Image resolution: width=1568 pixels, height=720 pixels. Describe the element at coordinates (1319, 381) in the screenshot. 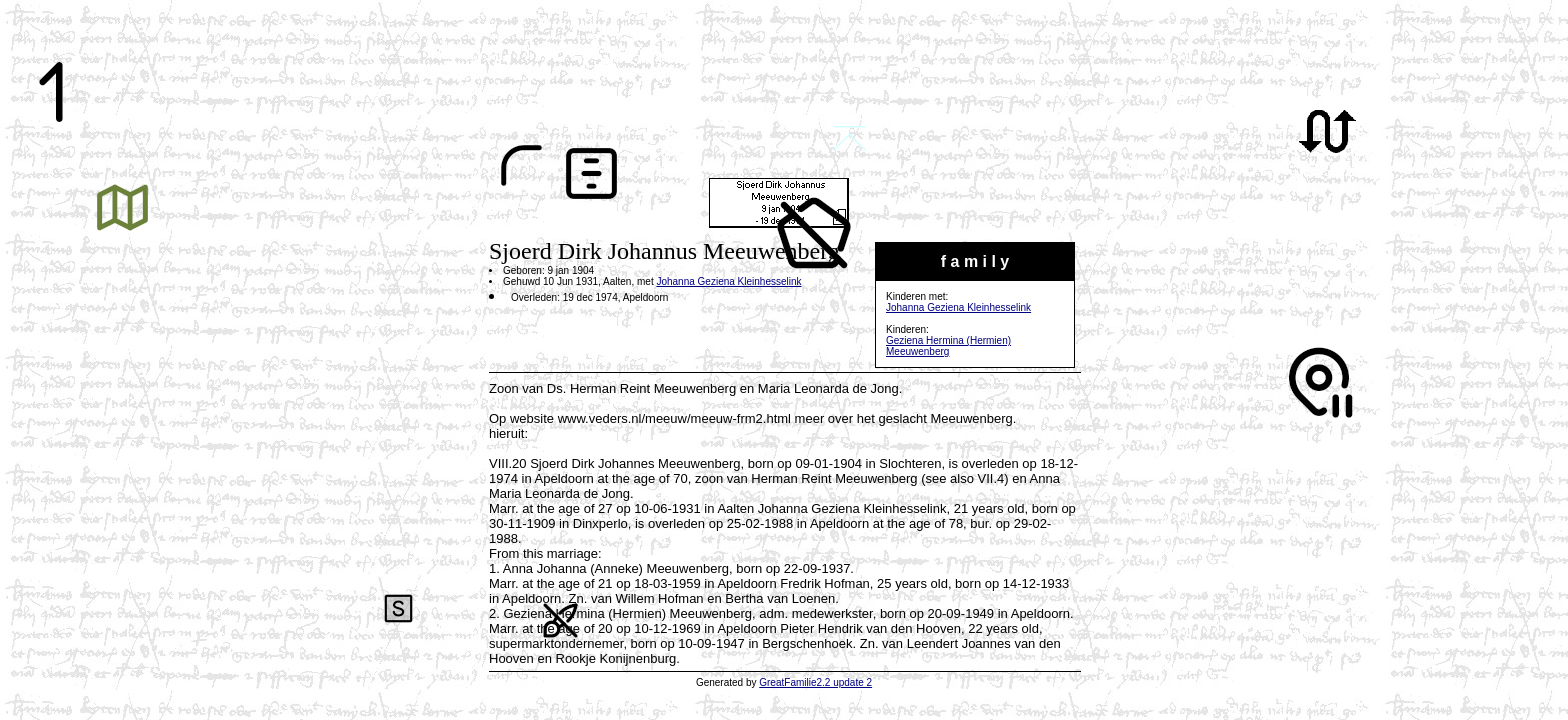

I see `pause location tracking` at that location.